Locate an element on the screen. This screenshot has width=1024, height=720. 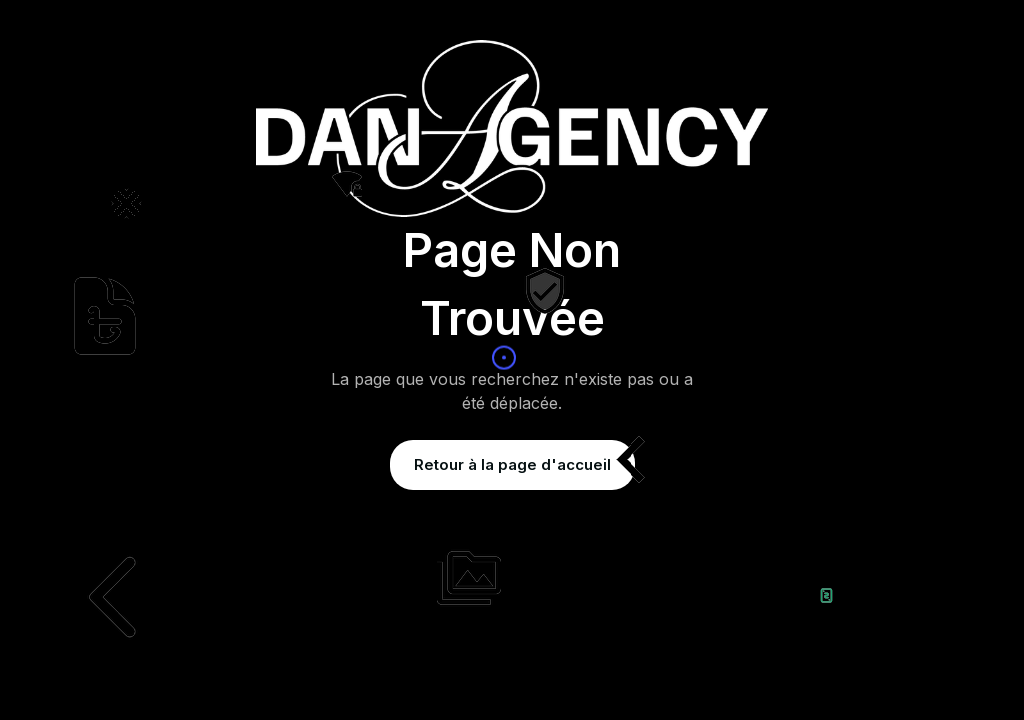
connected to a password-protected wifi network is located at coordinates (347, 184).